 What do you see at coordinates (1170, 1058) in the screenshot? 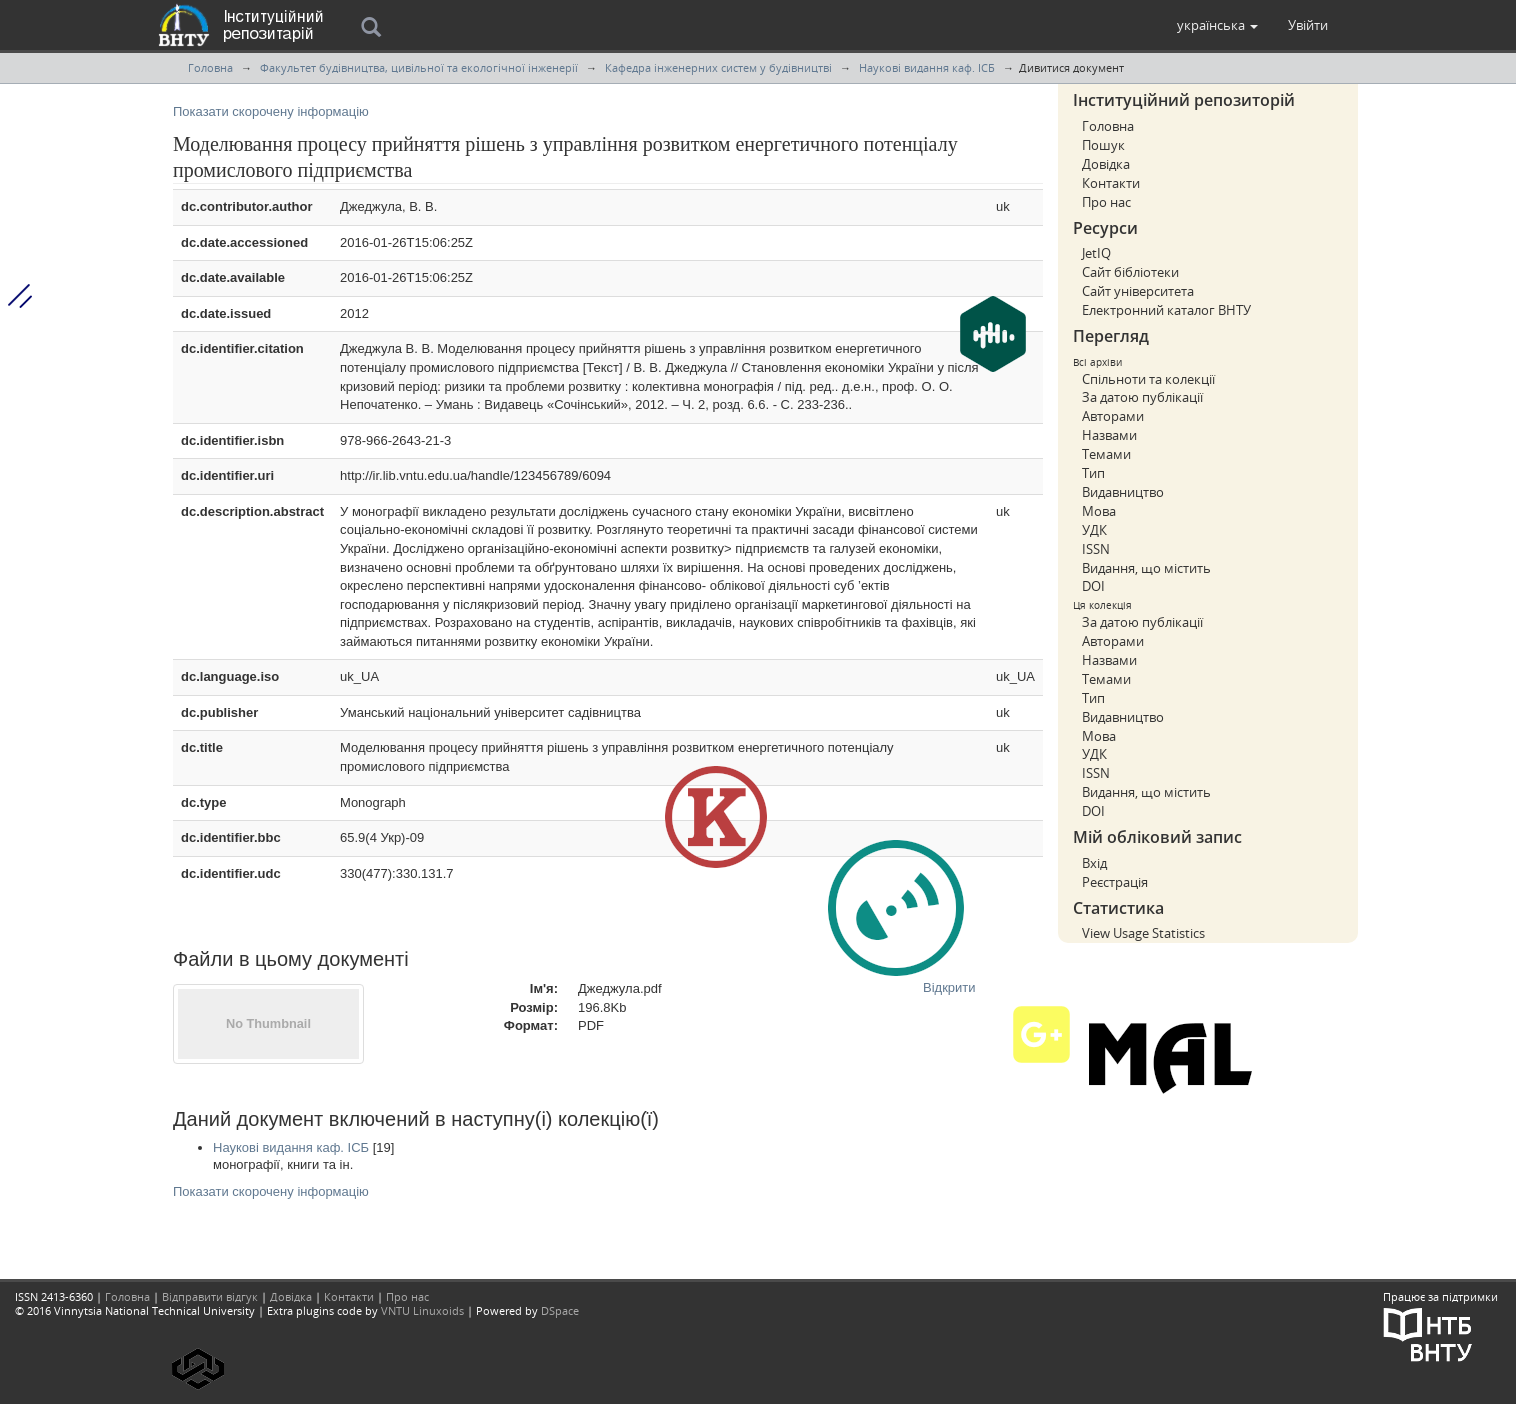
I see `open MyAnimeList app or website` at bounding box center [1170, 1058].